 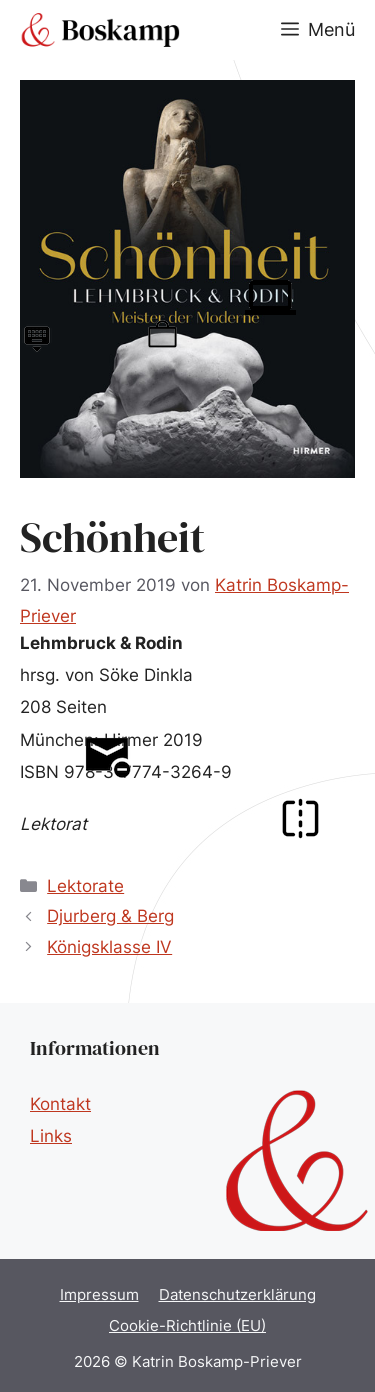 What do you see at coordinates (162, 335) in the screenshot?
I see `view your shopping bag` at bounding box center [162, 335].